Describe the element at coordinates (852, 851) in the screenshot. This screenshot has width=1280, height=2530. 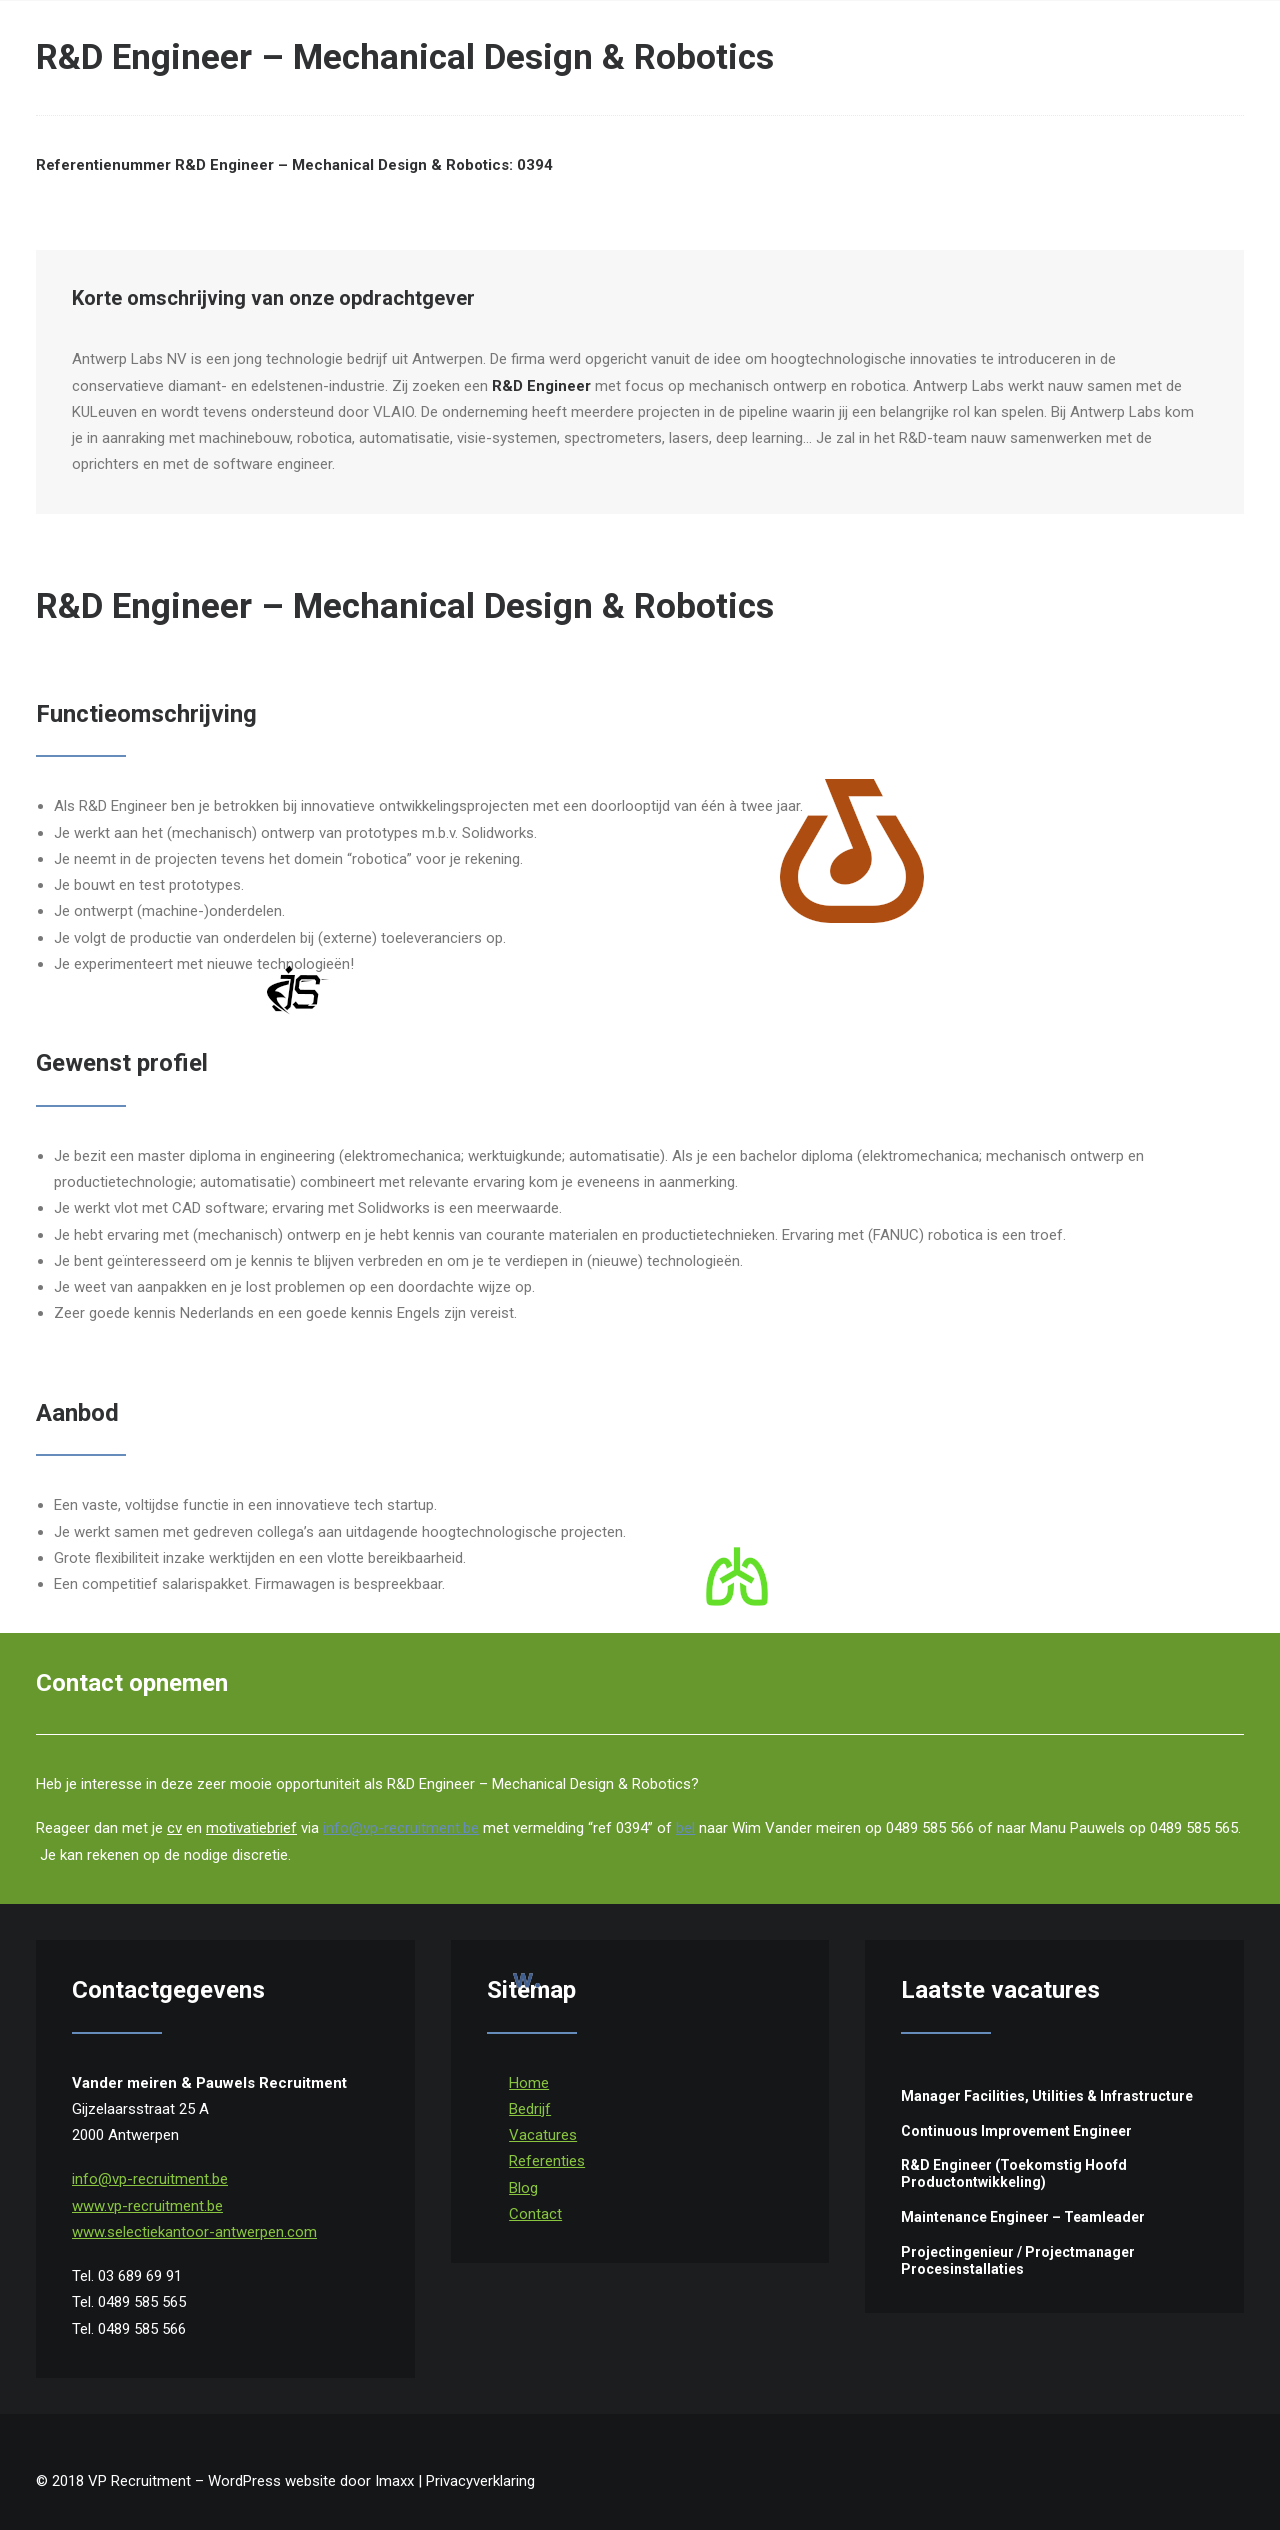
I see `open the BandLab music creation app` at that location.